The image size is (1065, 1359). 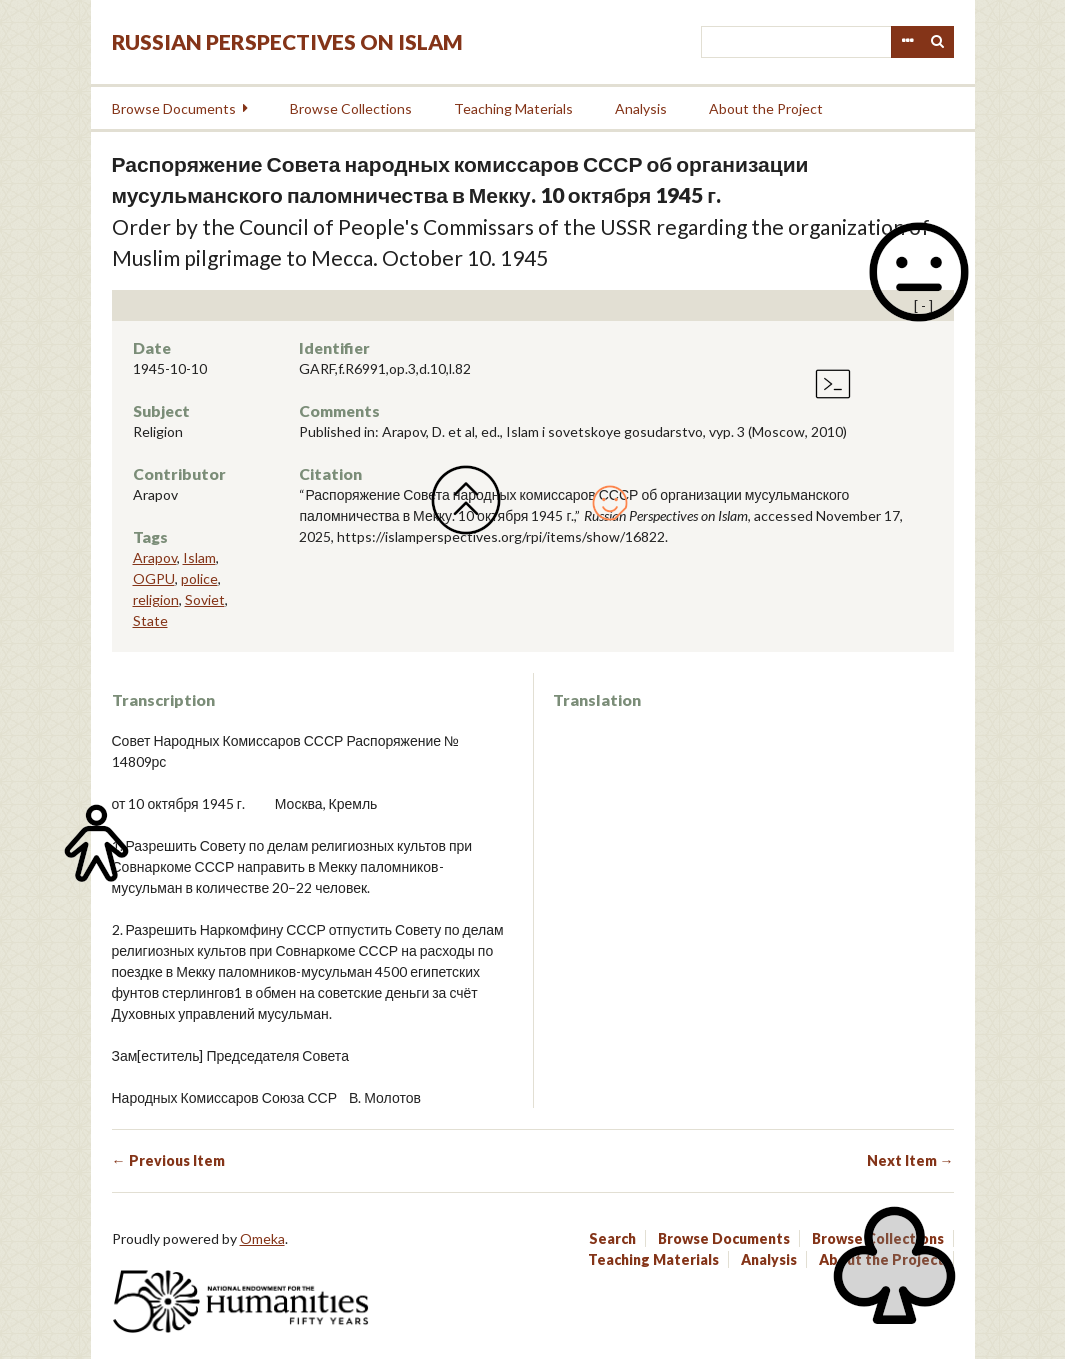 What do you see at coordinates (833, 384) in the screenshot?
I see `open command line terminal` at bounding box center [833, 384].